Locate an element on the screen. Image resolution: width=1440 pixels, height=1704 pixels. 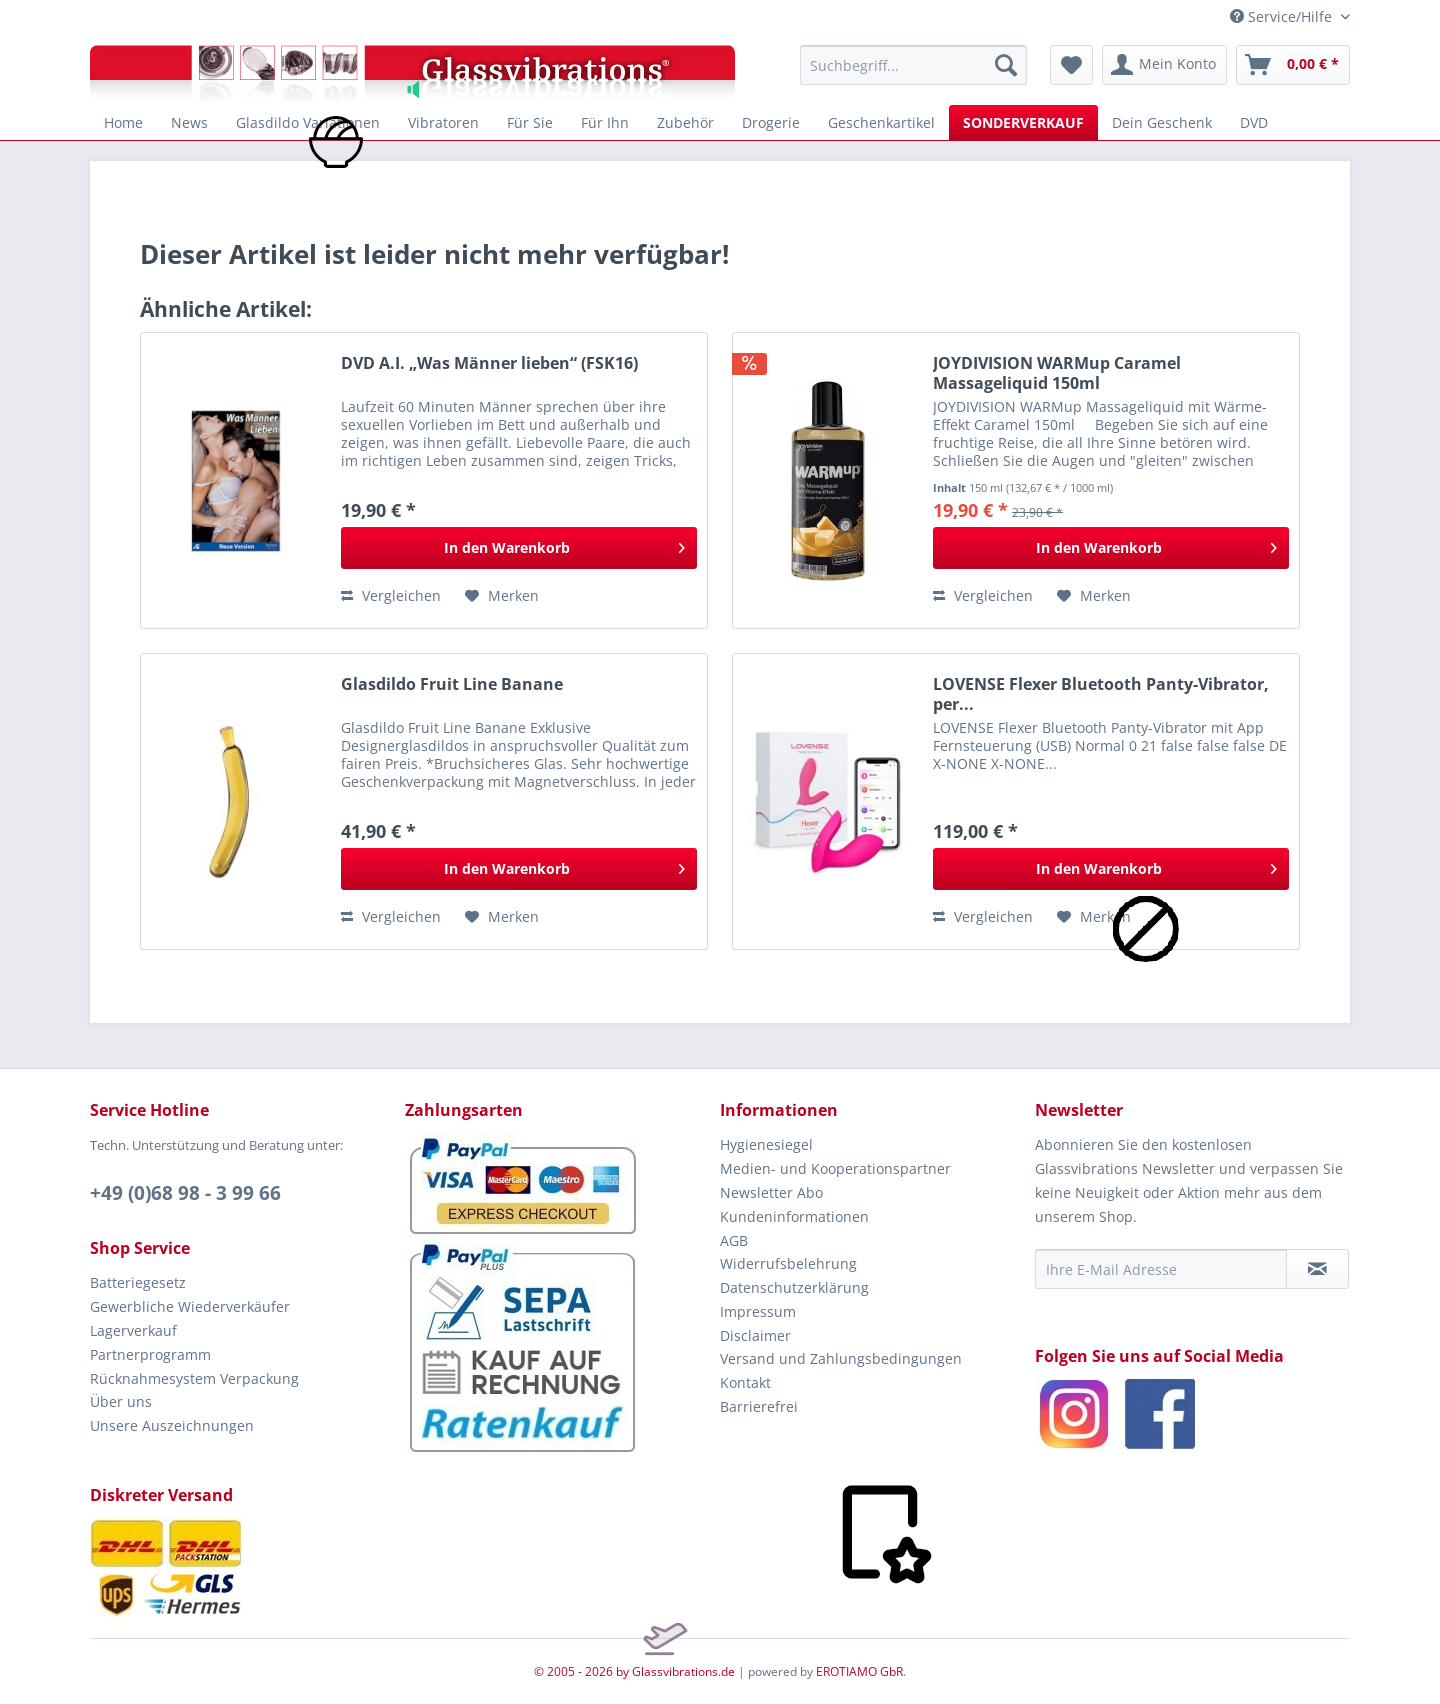
block or ban a user is located at coordinates (1146, 929).